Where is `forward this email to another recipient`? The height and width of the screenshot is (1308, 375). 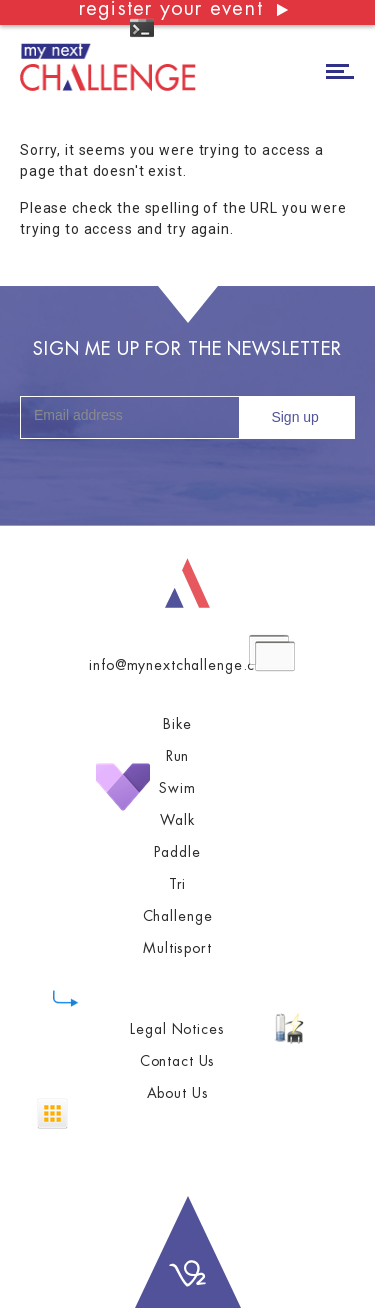 forward this email to another recipient is located at coordinates (66, 997).